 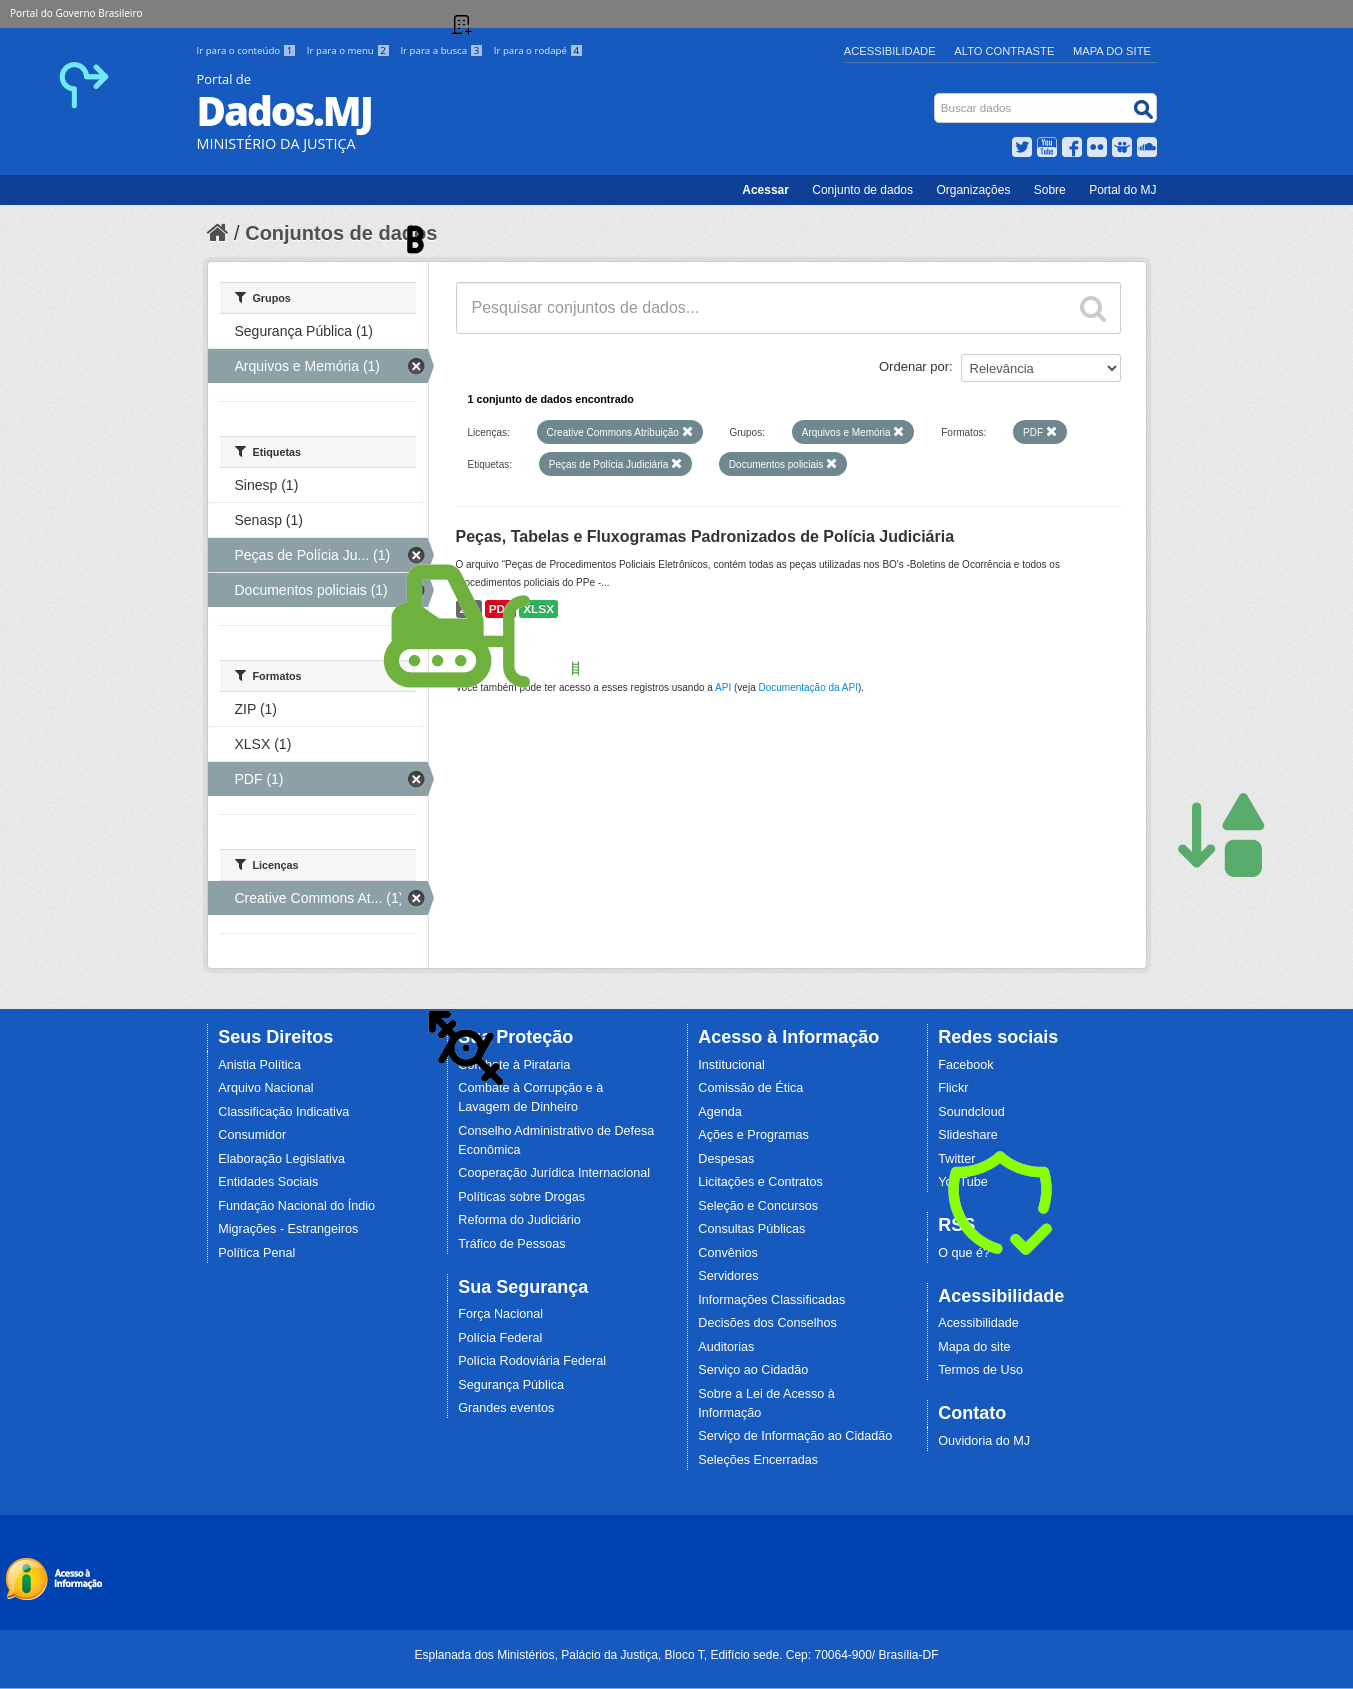 What do you see at coordinates (415, 239) in the screenshot?
I see `apply bold formatting to text` at bounding box center [415, 239].